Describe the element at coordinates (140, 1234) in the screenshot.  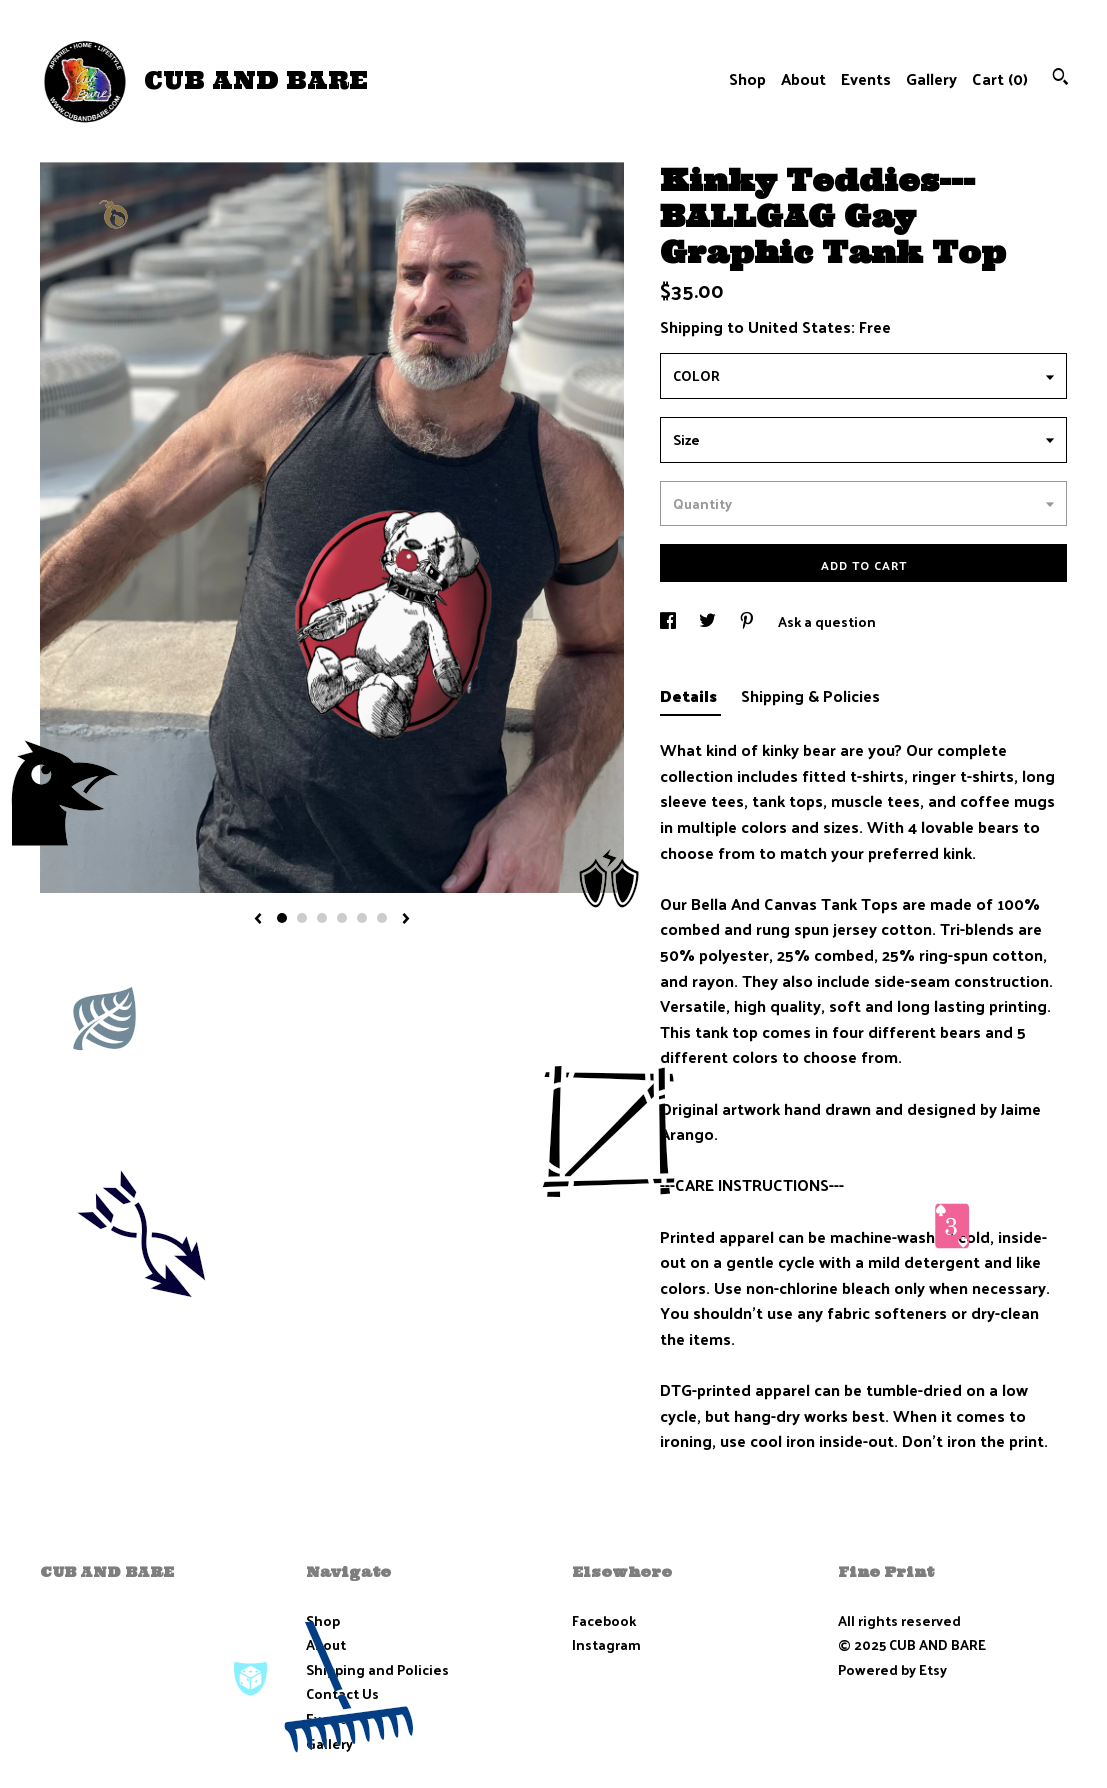
I see `indicates crossing paths or intersecting directions` at that location.